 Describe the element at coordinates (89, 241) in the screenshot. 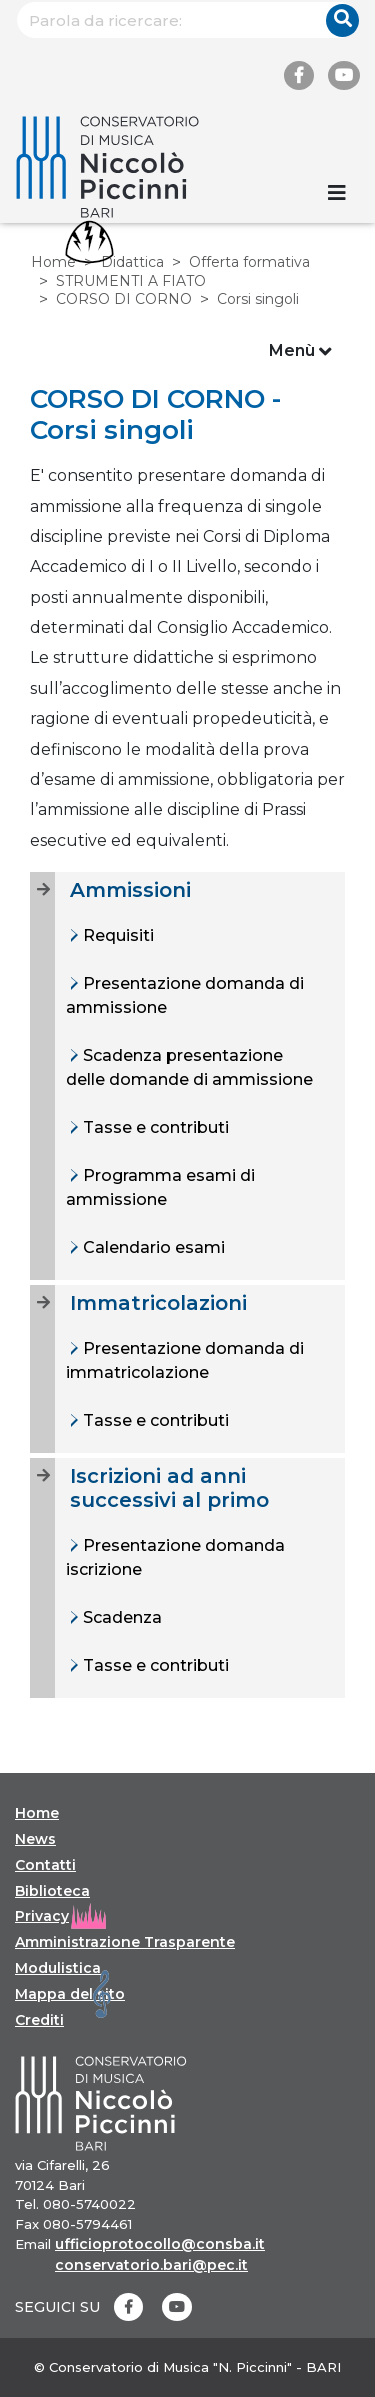

I see `activate energy shield or barrier` at that location.